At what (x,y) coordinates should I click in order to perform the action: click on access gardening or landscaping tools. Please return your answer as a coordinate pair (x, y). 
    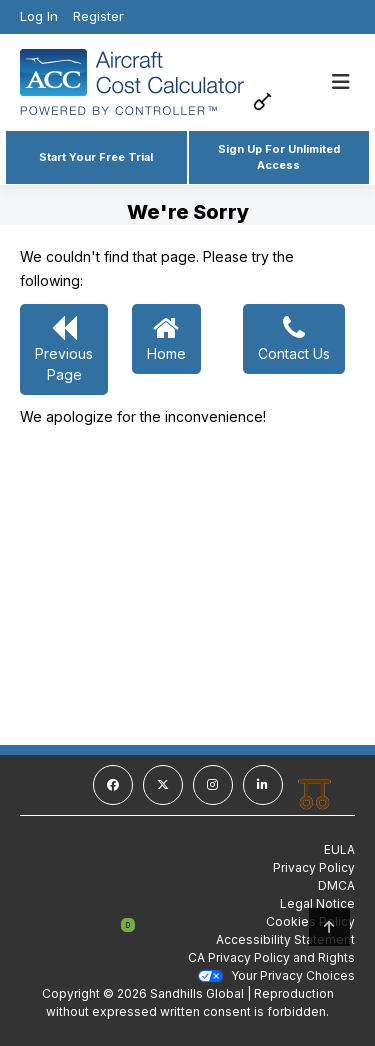
    Looking at the image, I should click on (263, 101).